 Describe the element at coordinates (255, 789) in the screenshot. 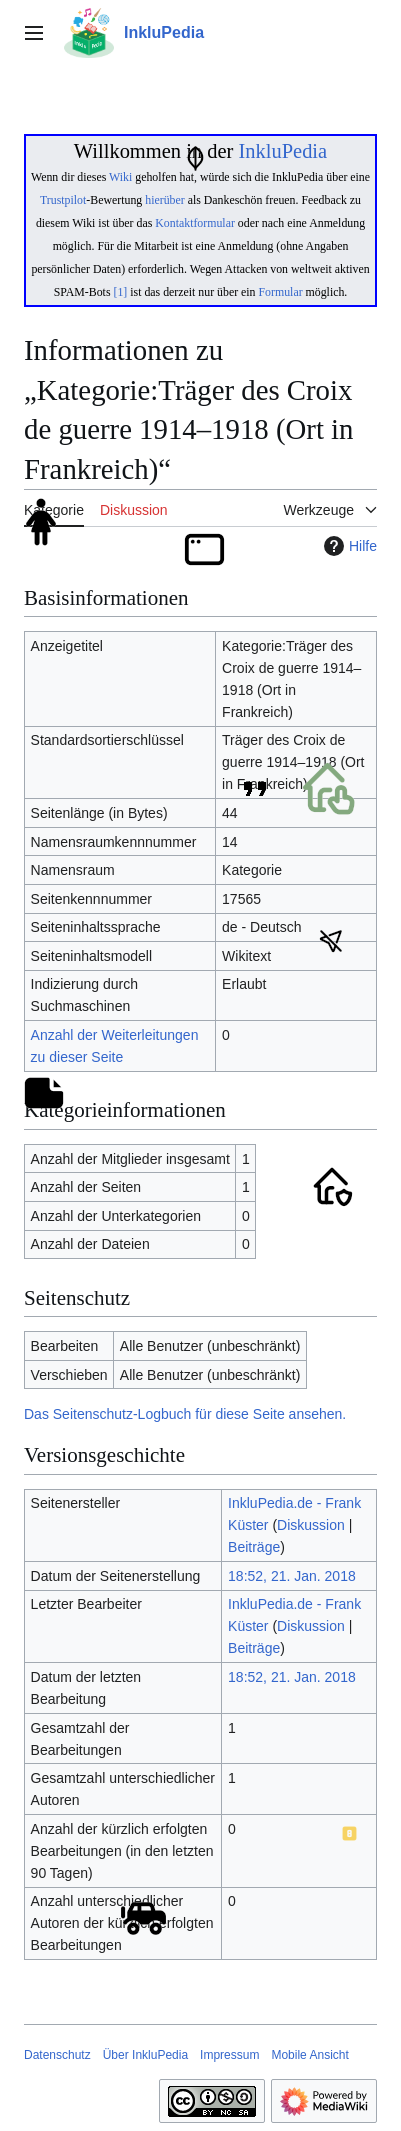

I see `insert a block quote` at that location.